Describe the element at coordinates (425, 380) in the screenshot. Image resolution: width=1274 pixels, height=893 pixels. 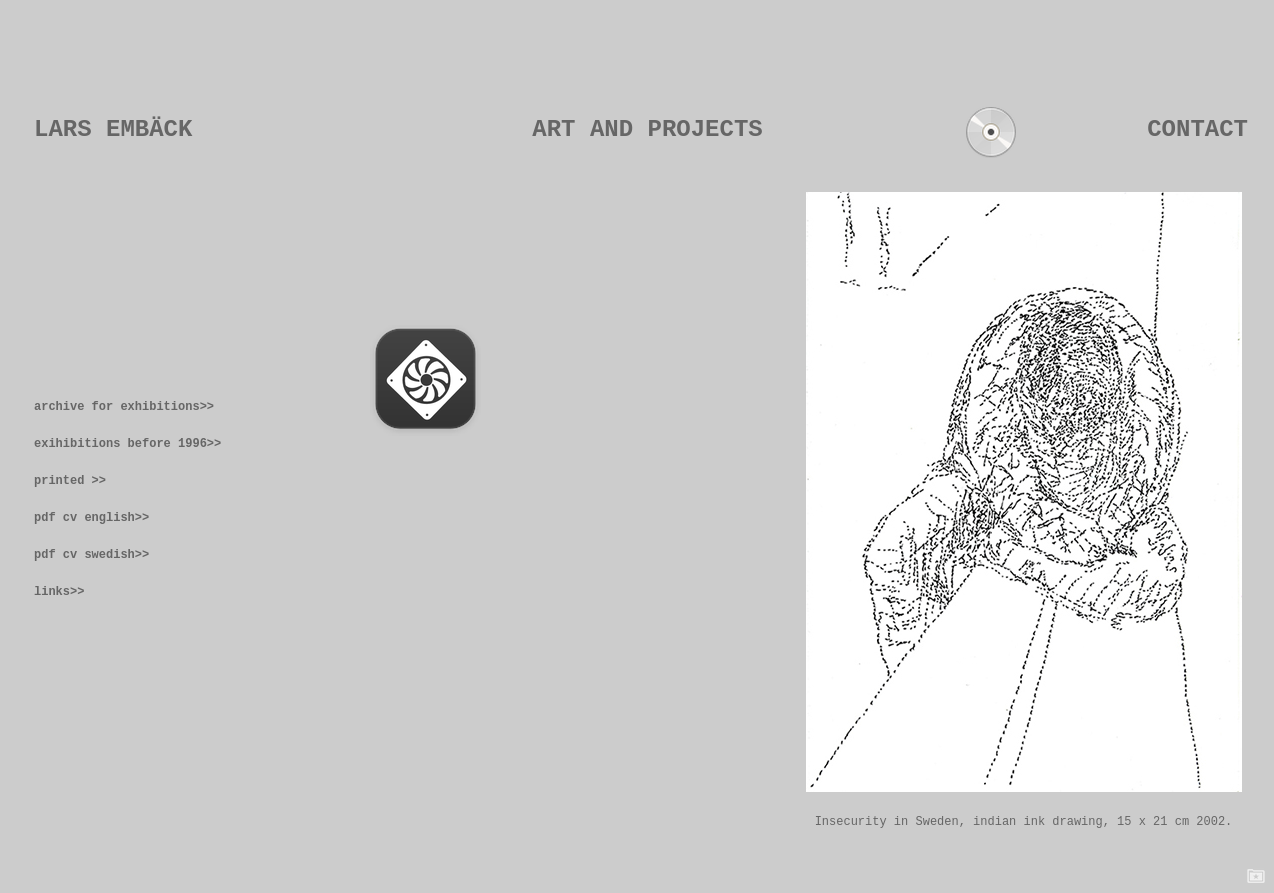
I see `open engineering or developer settings` at that location.